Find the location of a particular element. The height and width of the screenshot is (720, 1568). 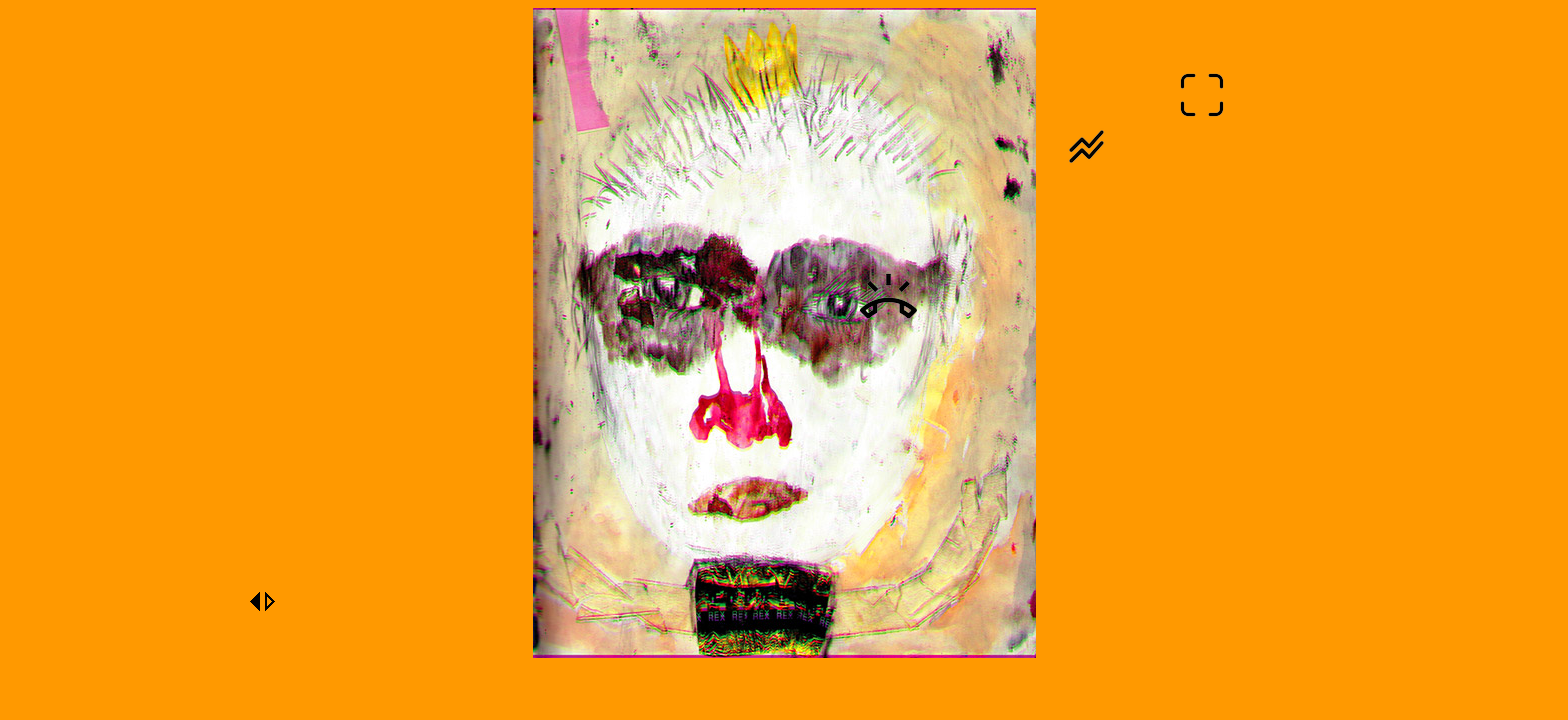

scan a QR code or barcode is located at coordinates (1202, 95).